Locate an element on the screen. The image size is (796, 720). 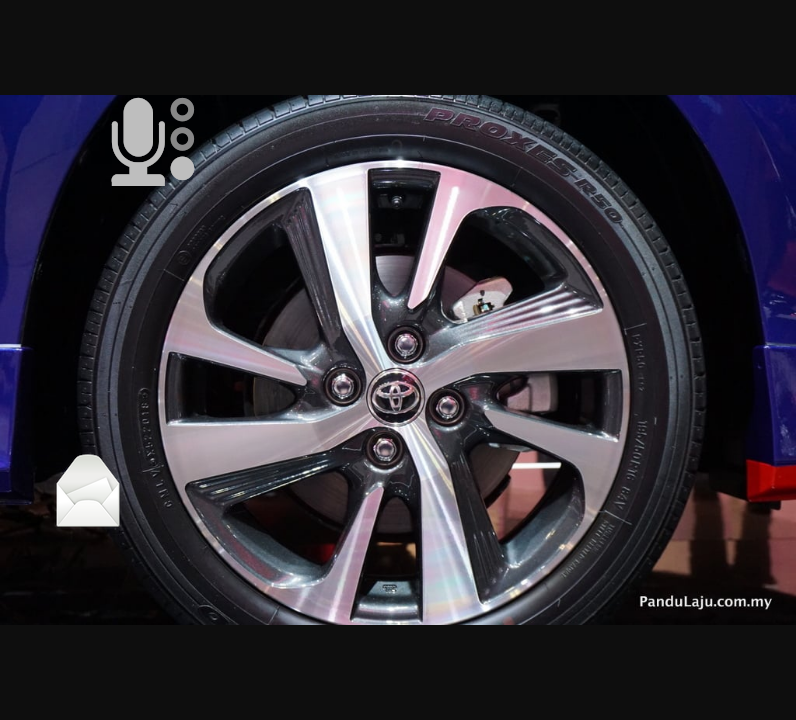
indicates microphone input level is set to low is located at coordinates (153, 139).